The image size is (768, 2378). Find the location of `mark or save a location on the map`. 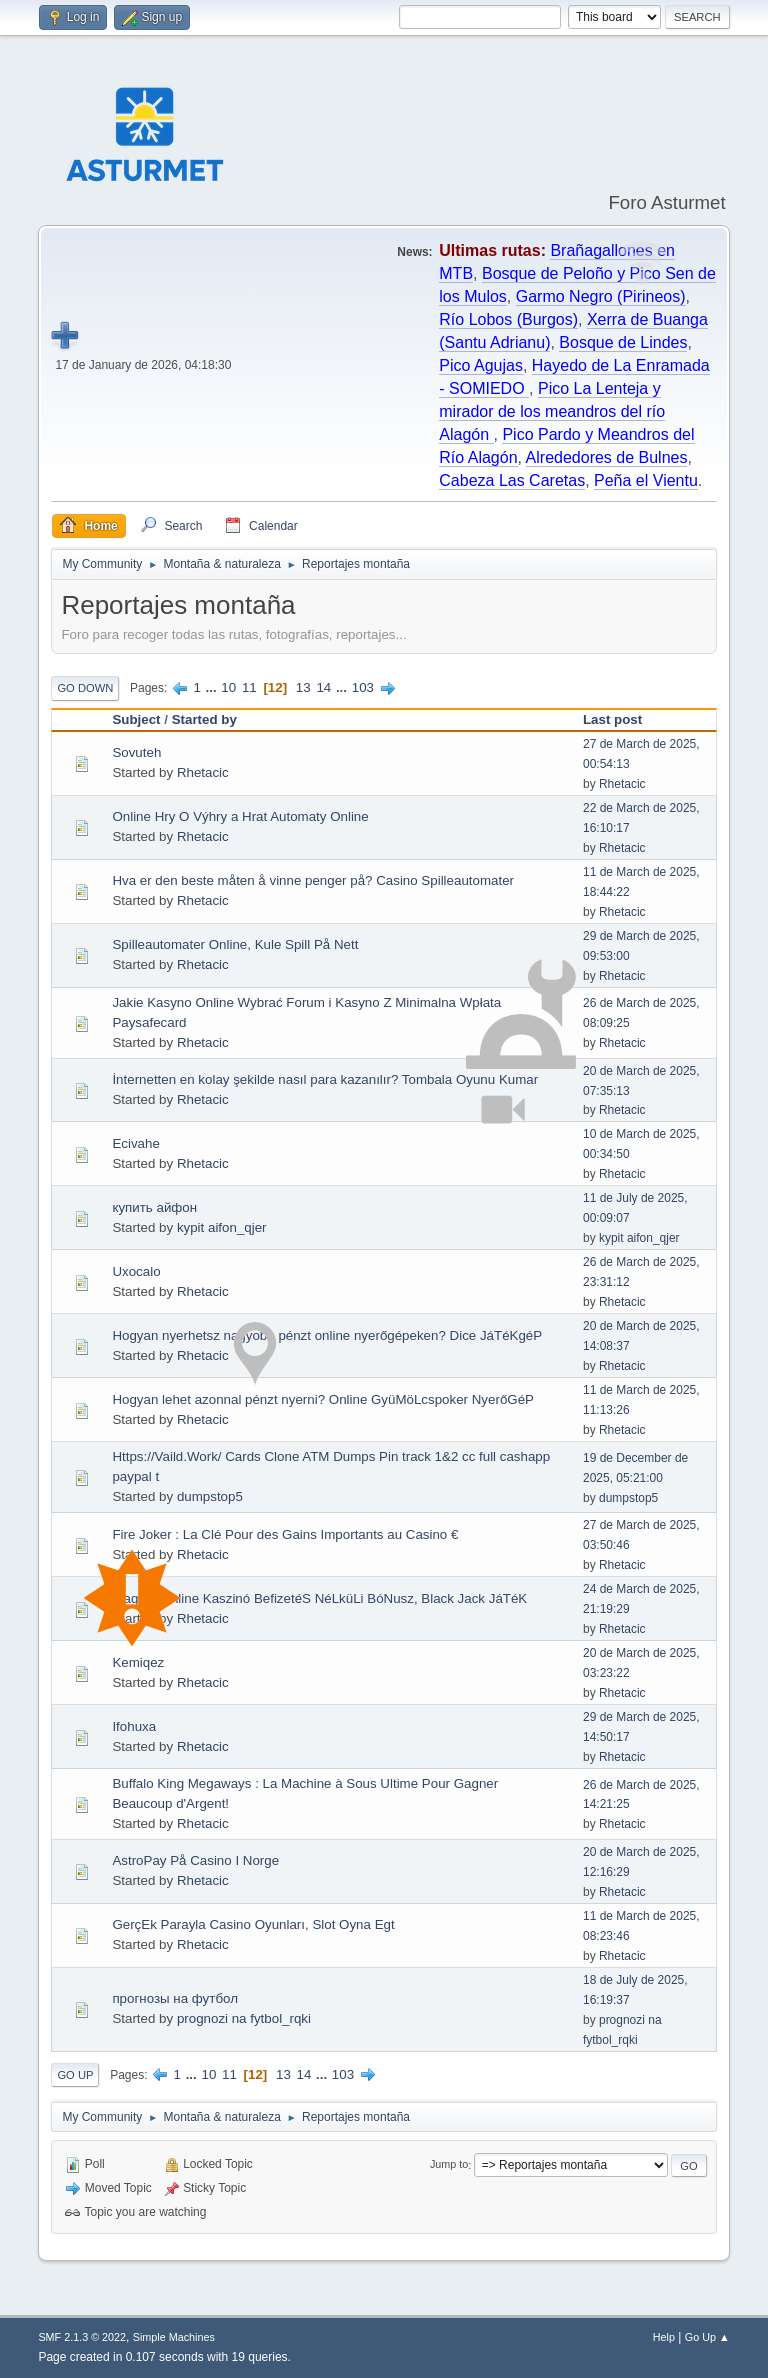

mark or save a location on the map is located at coordinates (255, 1356).